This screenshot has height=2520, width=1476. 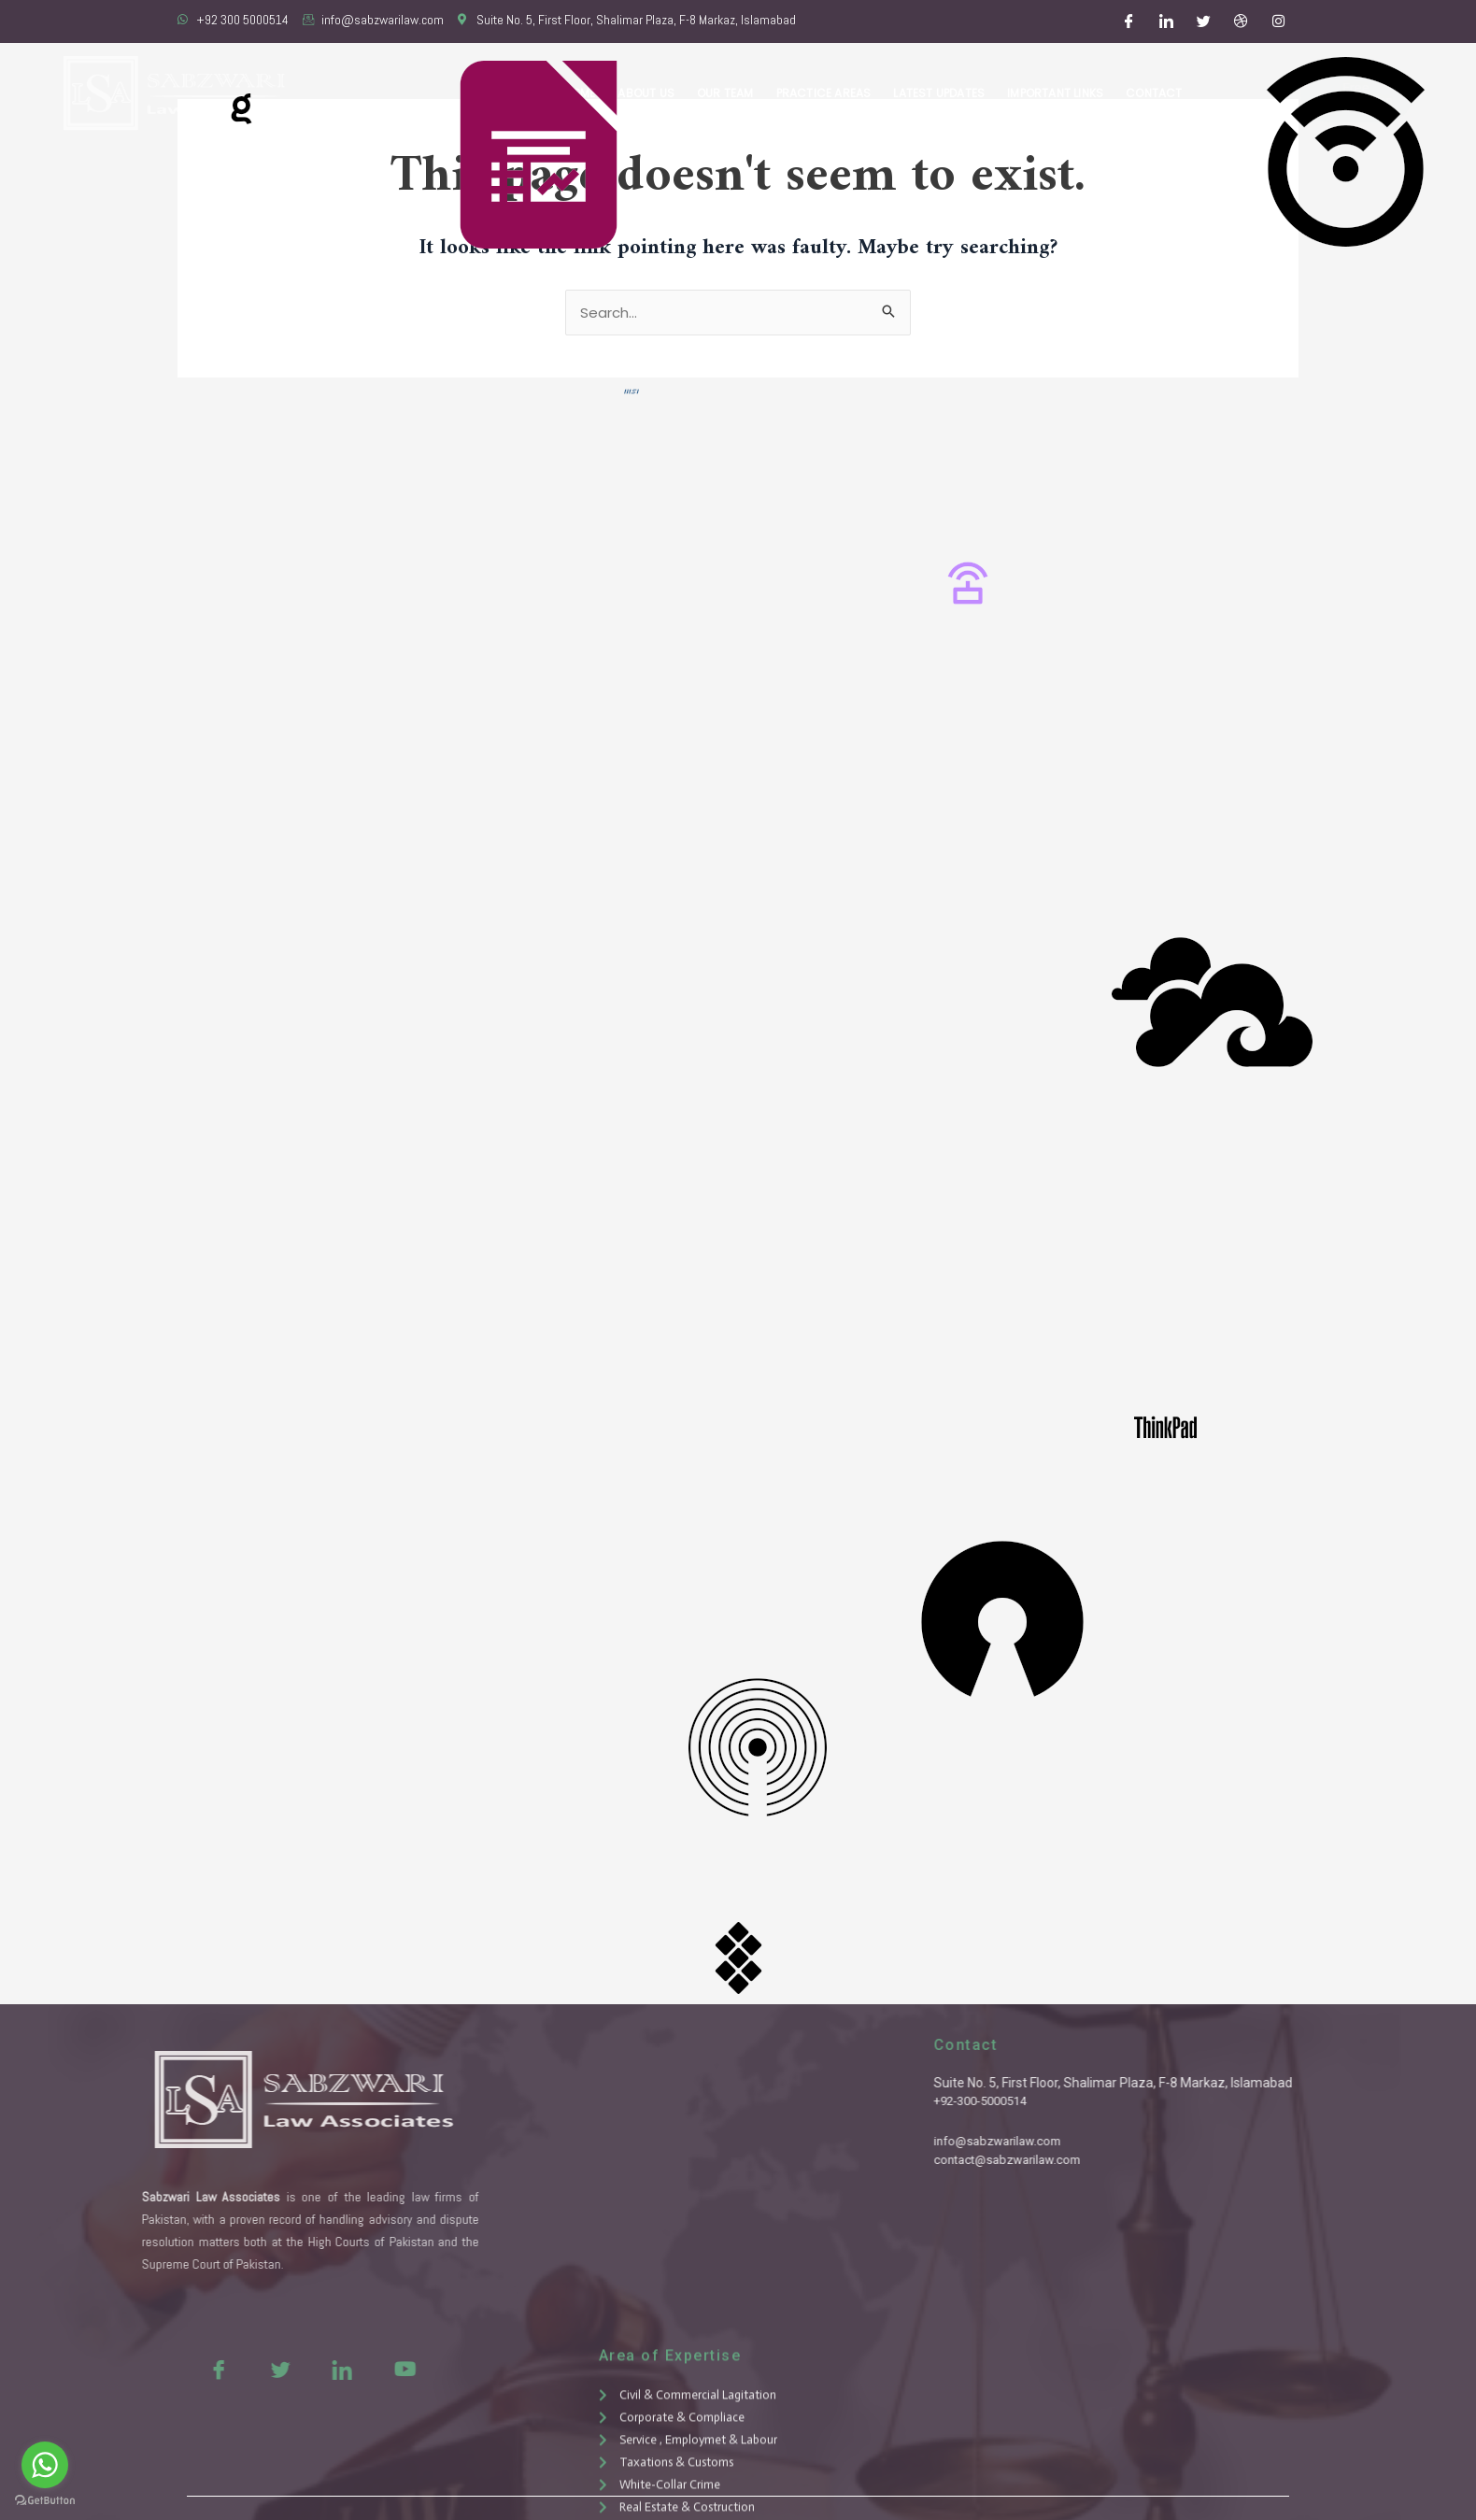 I want to click on open the Setapp app subscription service, so click(x=738, y=1958).